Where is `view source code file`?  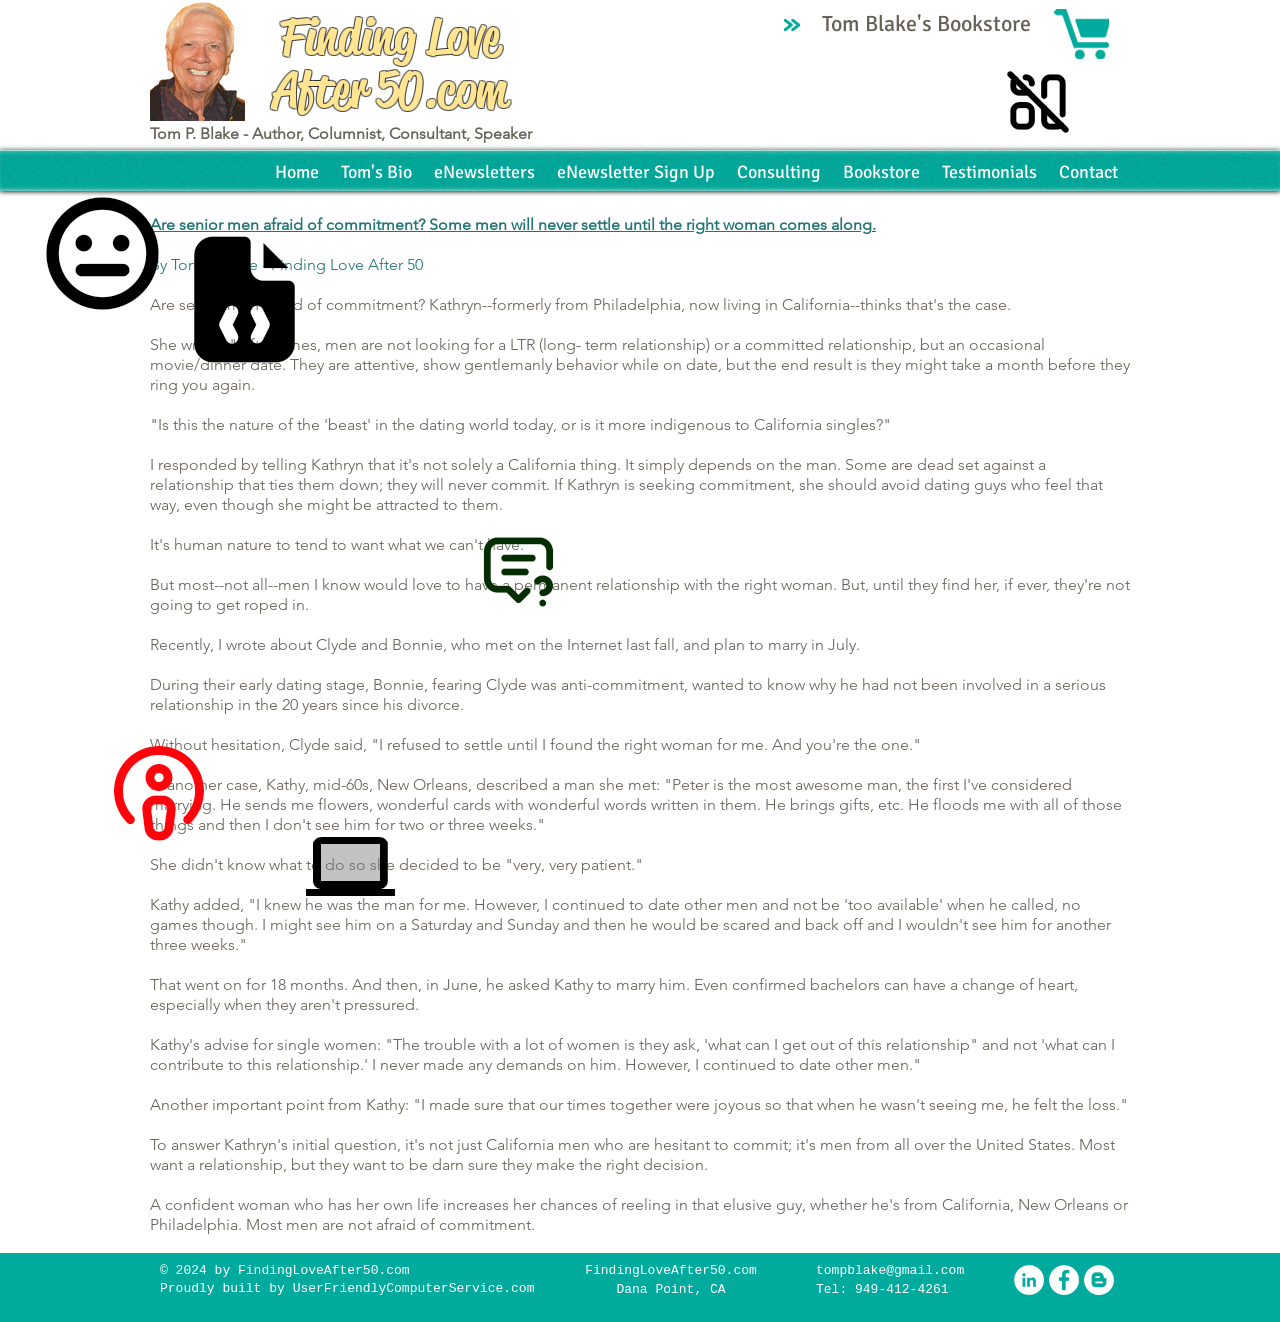 view source code file is located at coordinates (244, 299).